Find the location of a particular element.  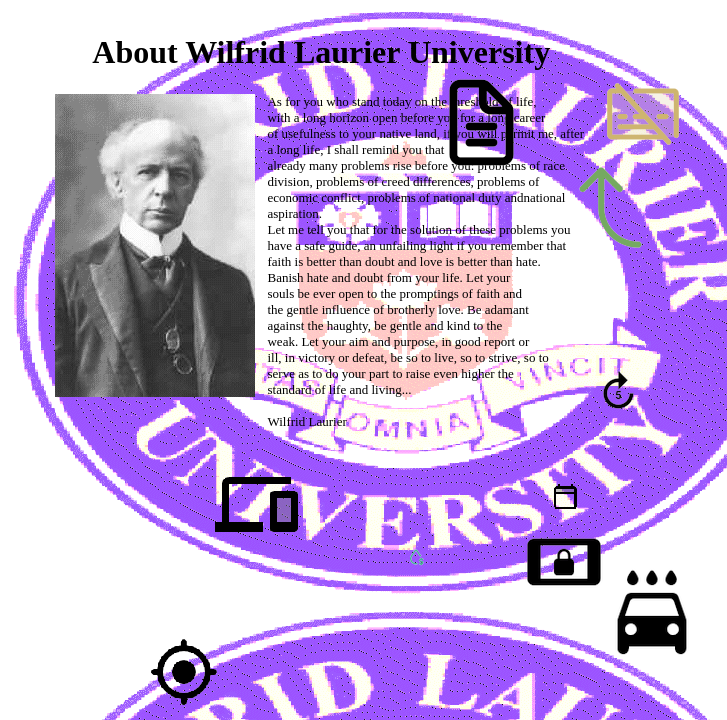

lock screen in landscape orientation is located at coordinates (564, 562).